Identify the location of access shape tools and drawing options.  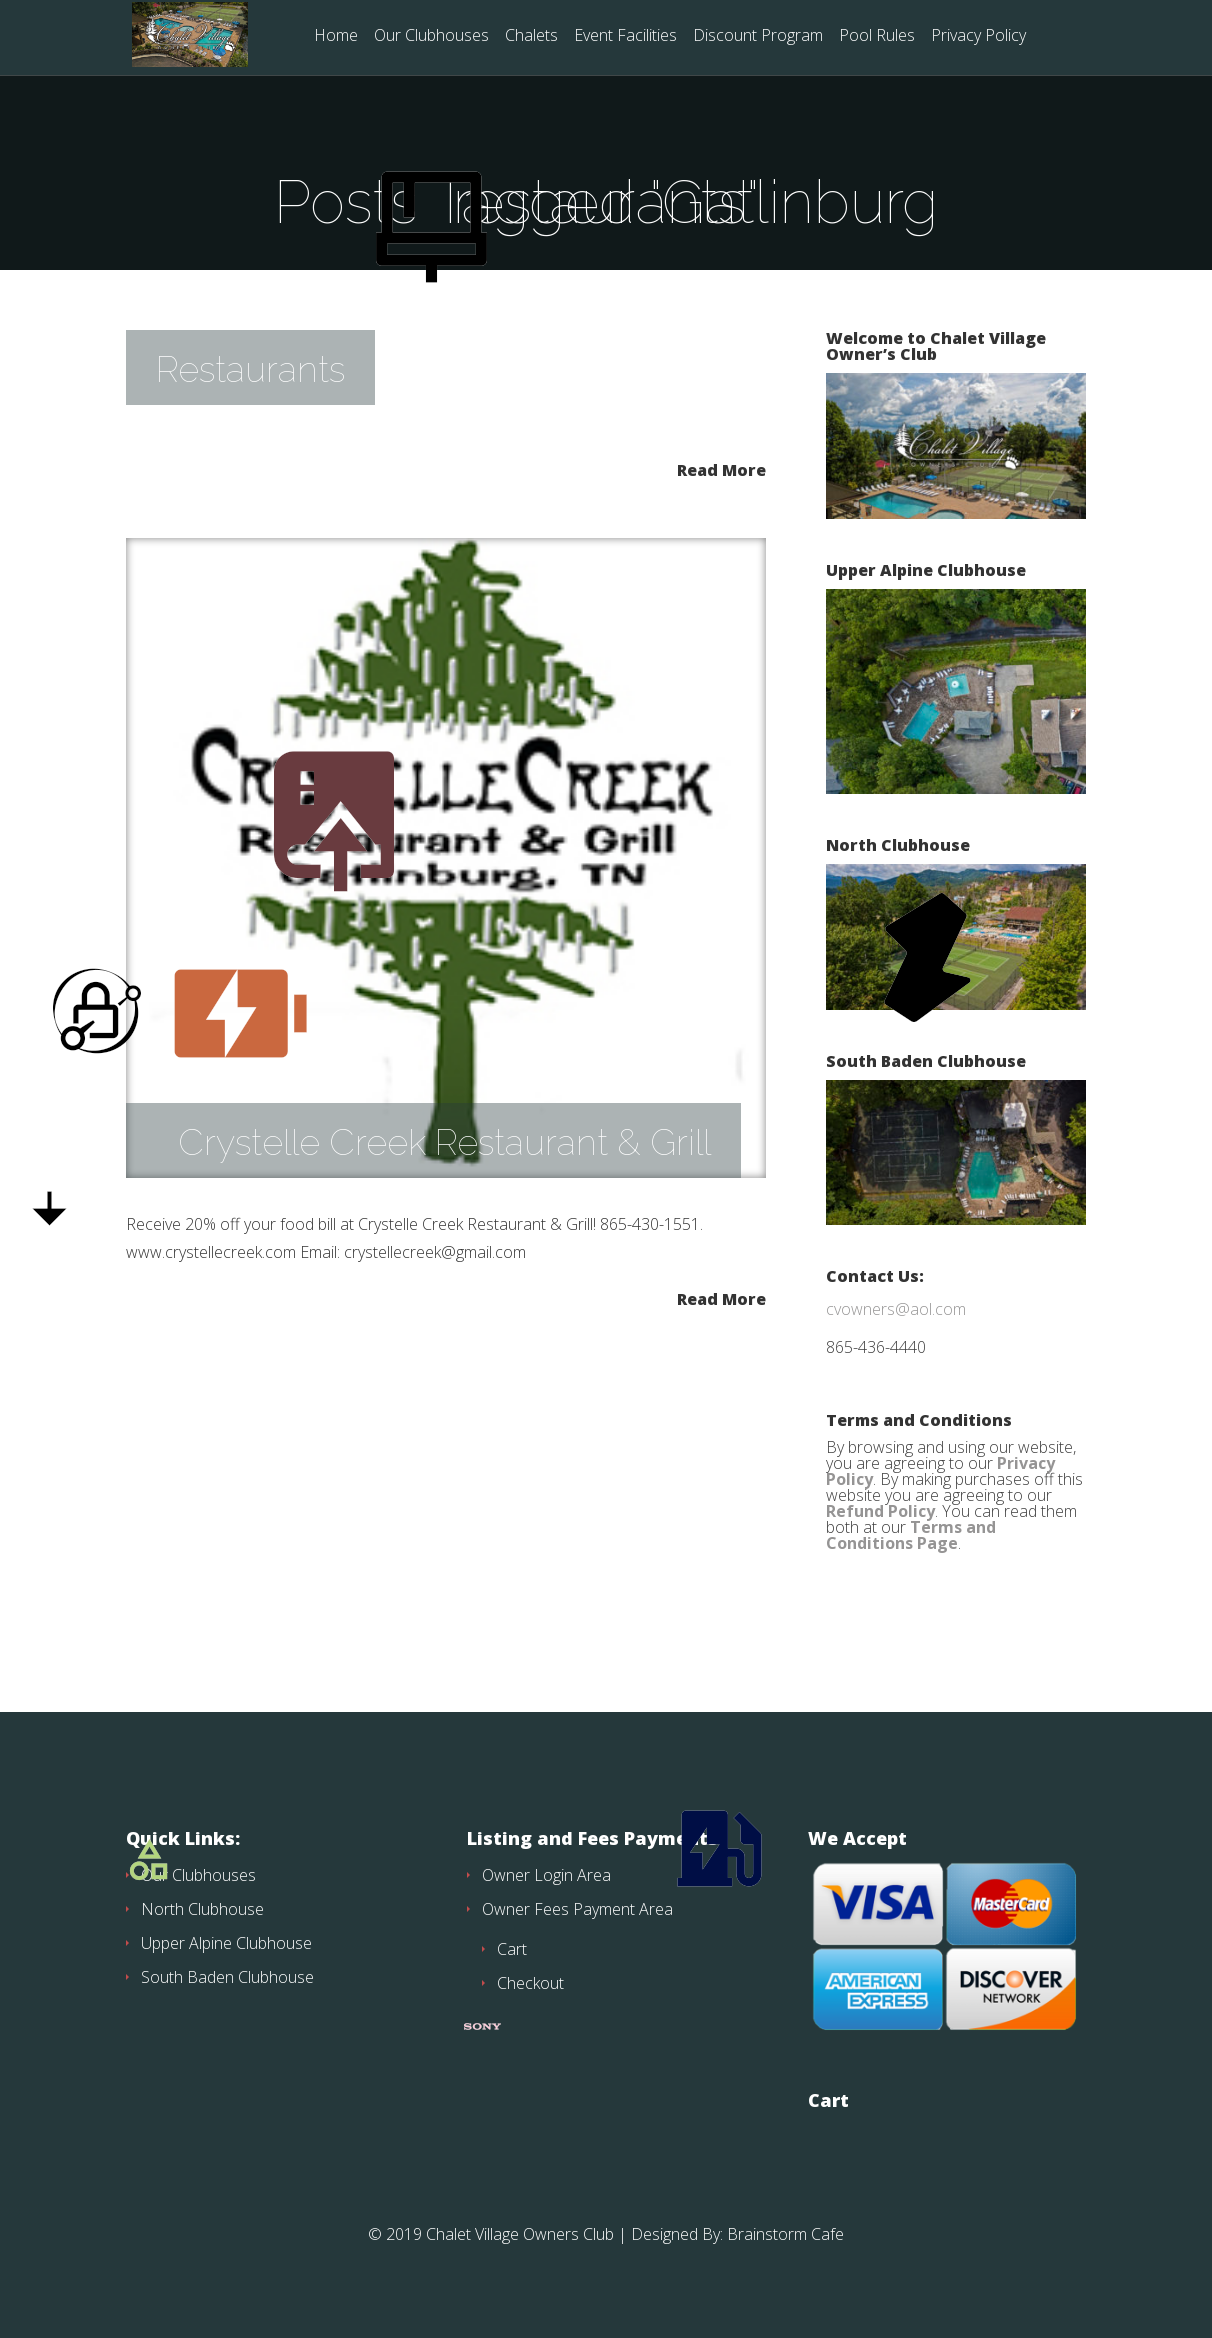
(149, 1860).